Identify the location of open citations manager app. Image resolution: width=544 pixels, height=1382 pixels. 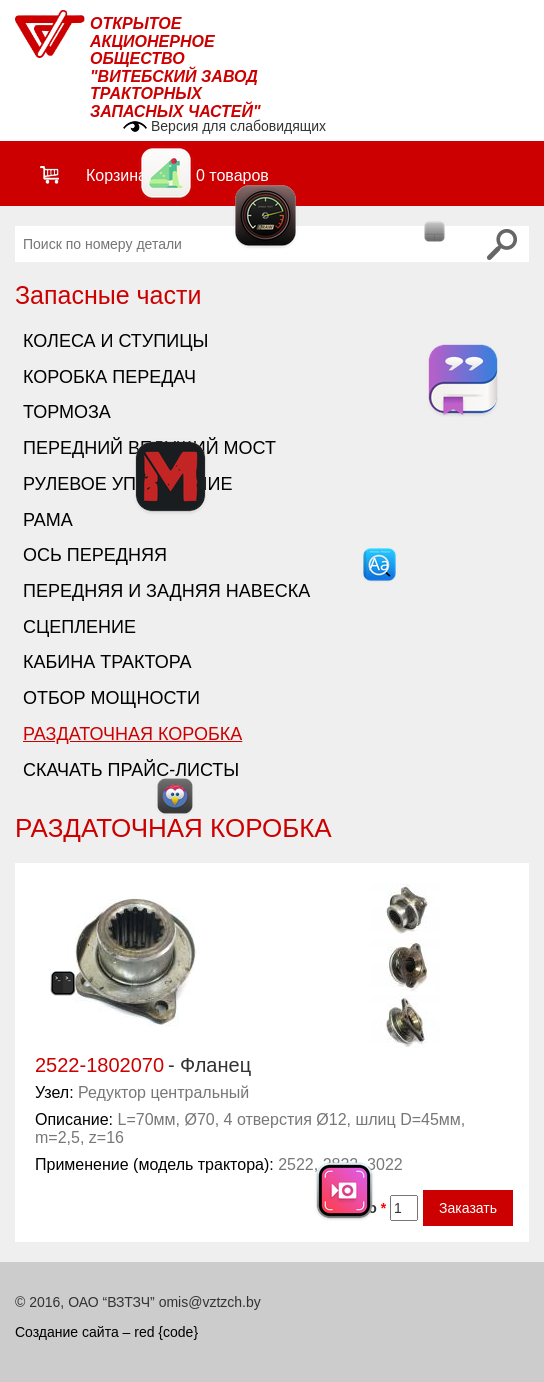
(463, 379).